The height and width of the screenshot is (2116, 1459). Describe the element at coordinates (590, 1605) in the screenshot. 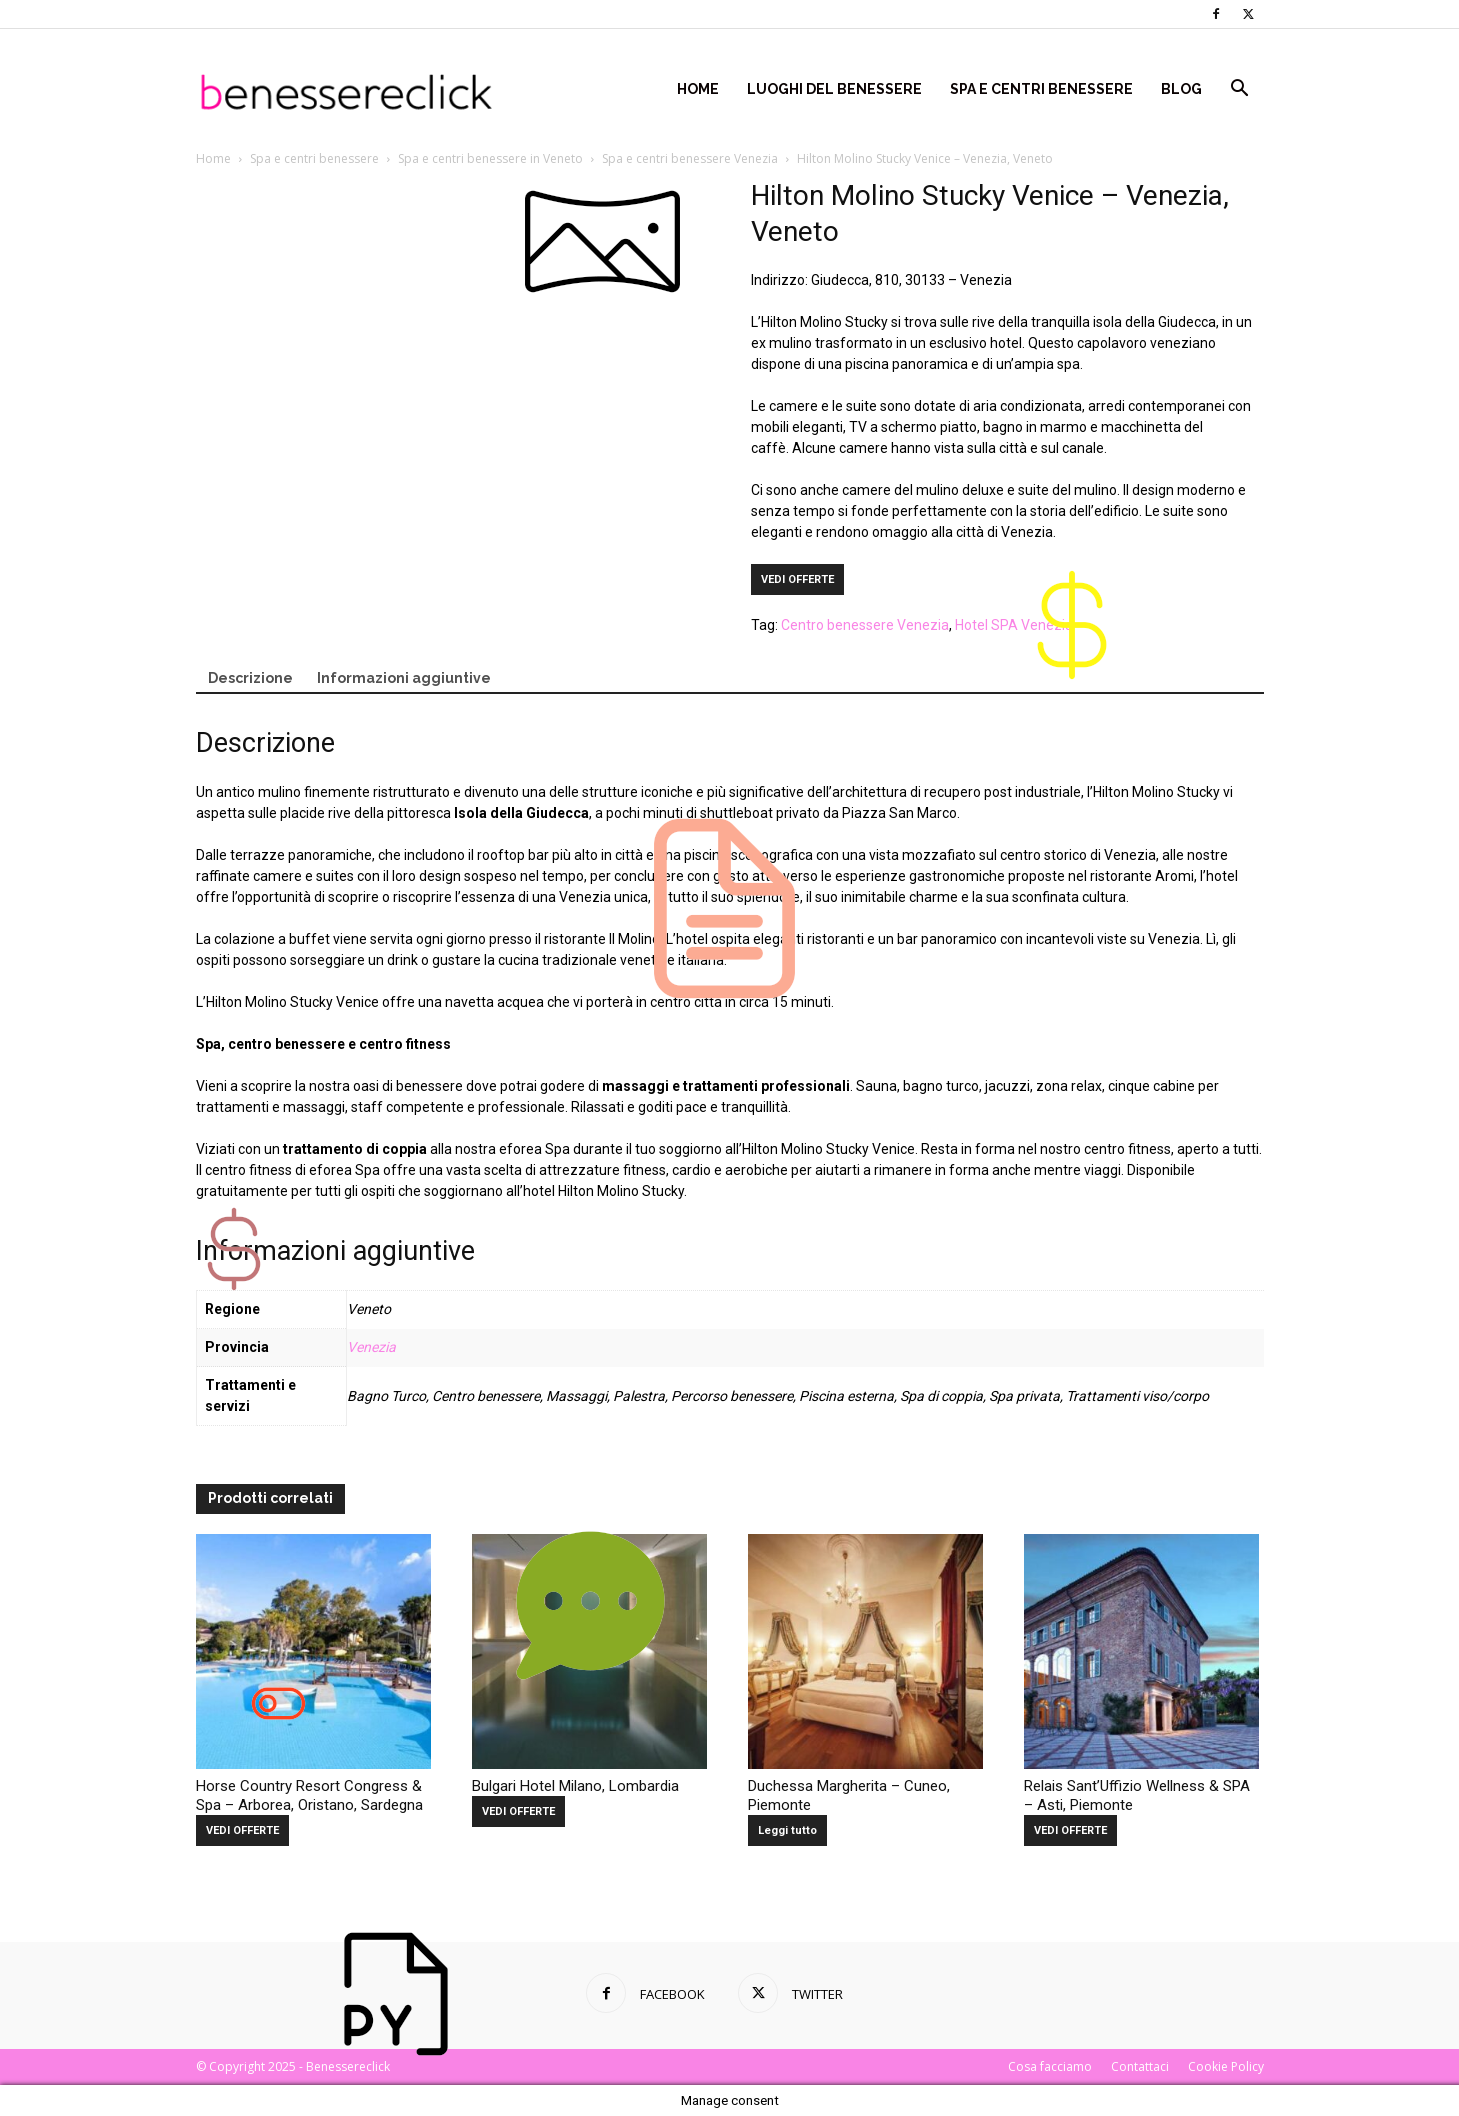

I see `open chat or messaging` at that location.